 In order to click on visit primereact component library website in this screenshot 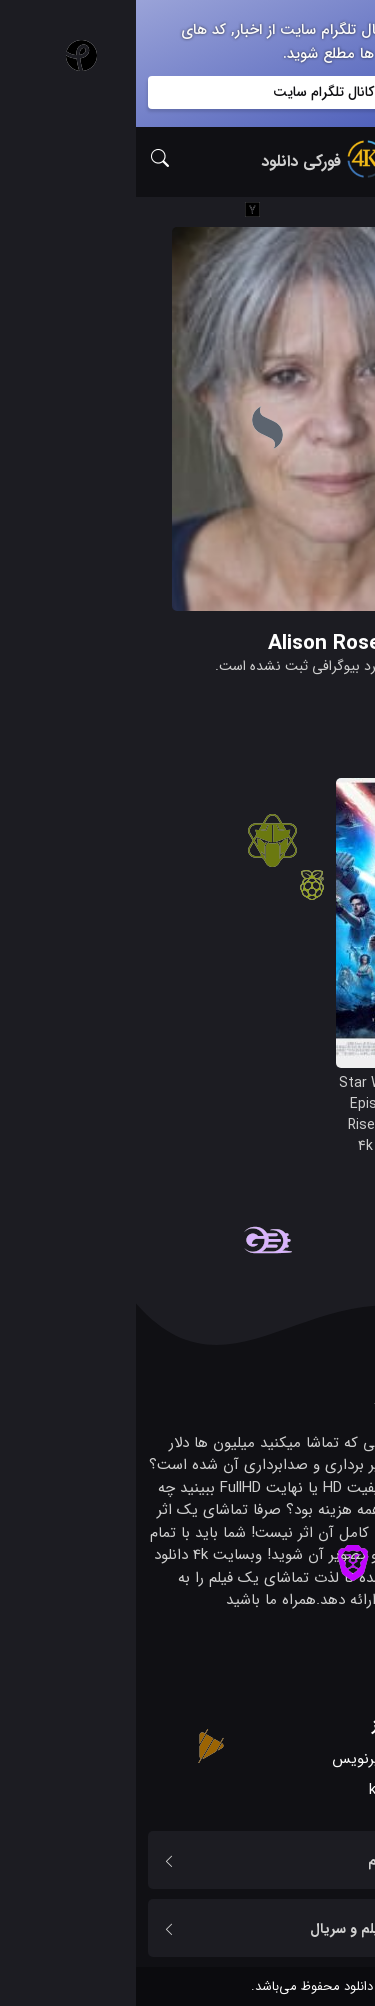, I will do `click(272, 840)`.